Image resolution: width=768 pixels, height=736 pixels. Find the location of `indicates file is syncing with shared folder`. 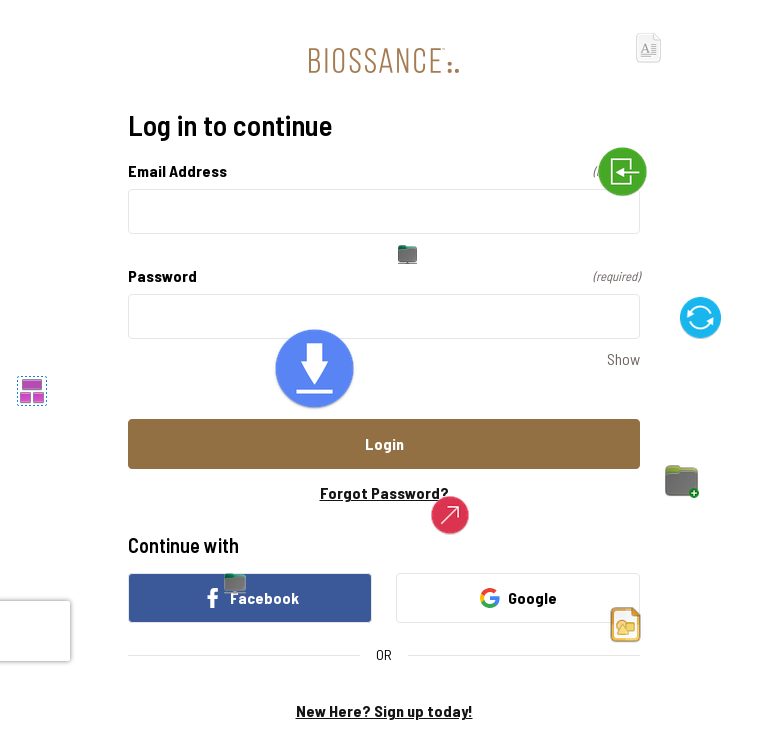

indicates file is syncing with shared folder is located at coordinates (700, 317).